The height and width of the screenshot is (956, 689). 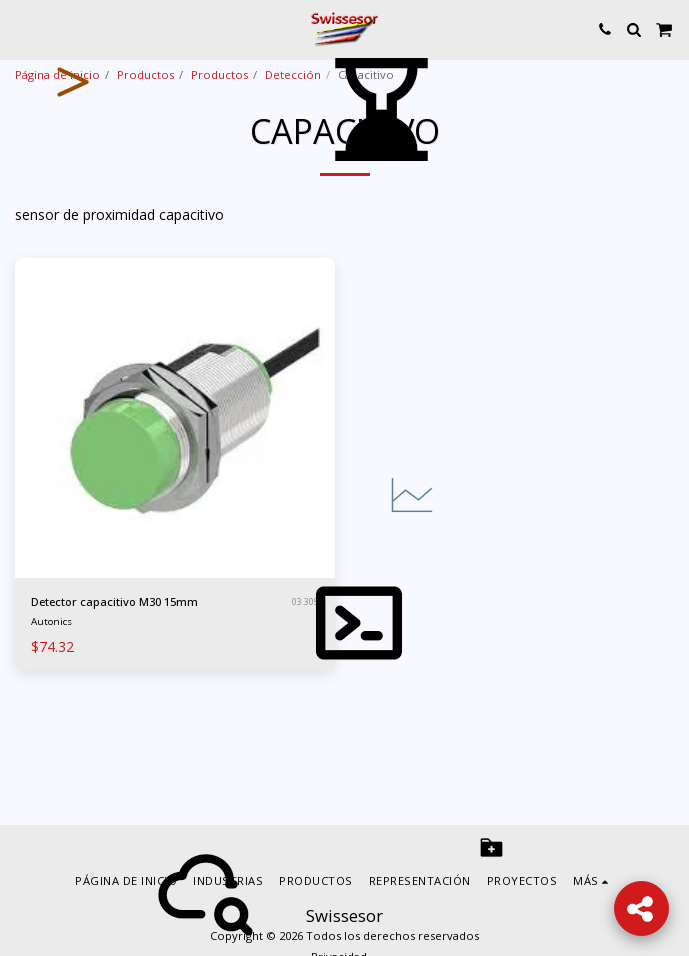 What do you see at coordinates (412, 495) in the screenshot?
I see `view analytics or performance data` at bounding box center [412, 495].